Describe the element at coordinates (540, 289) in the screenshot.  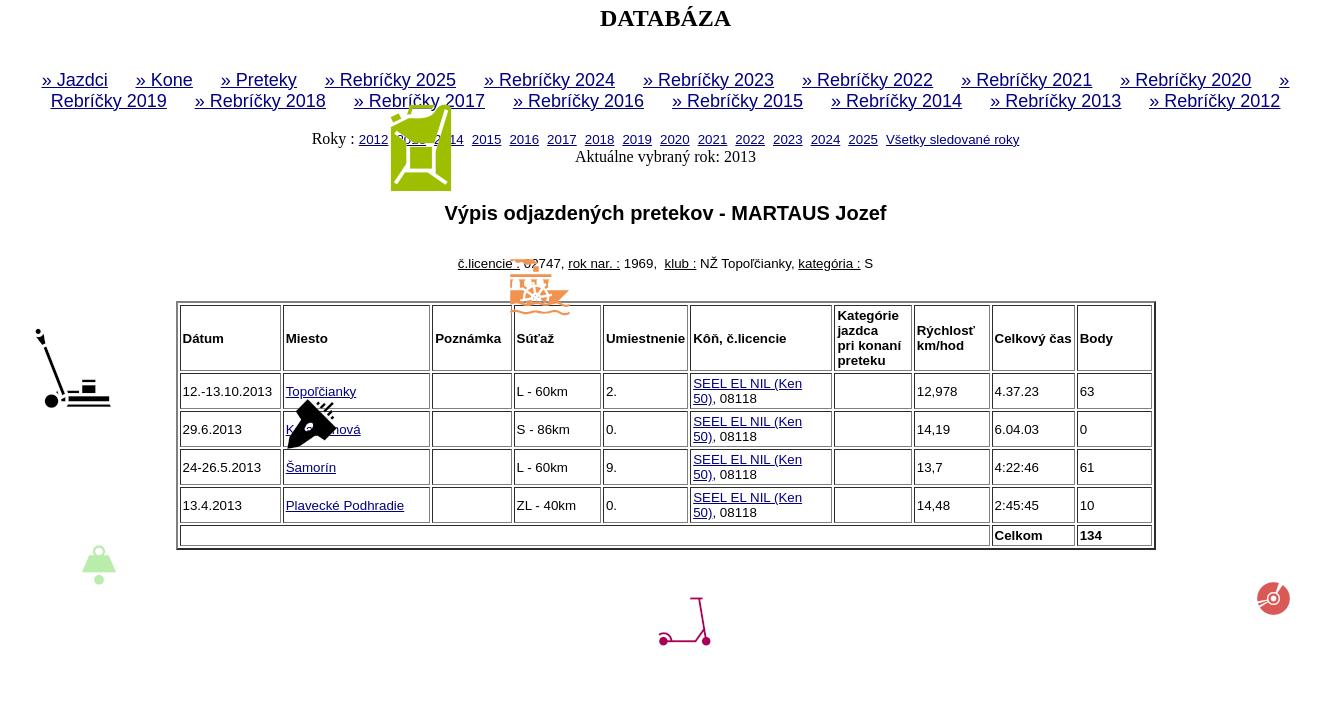
I see `navigate to riverboat or steamship tours` at that location.